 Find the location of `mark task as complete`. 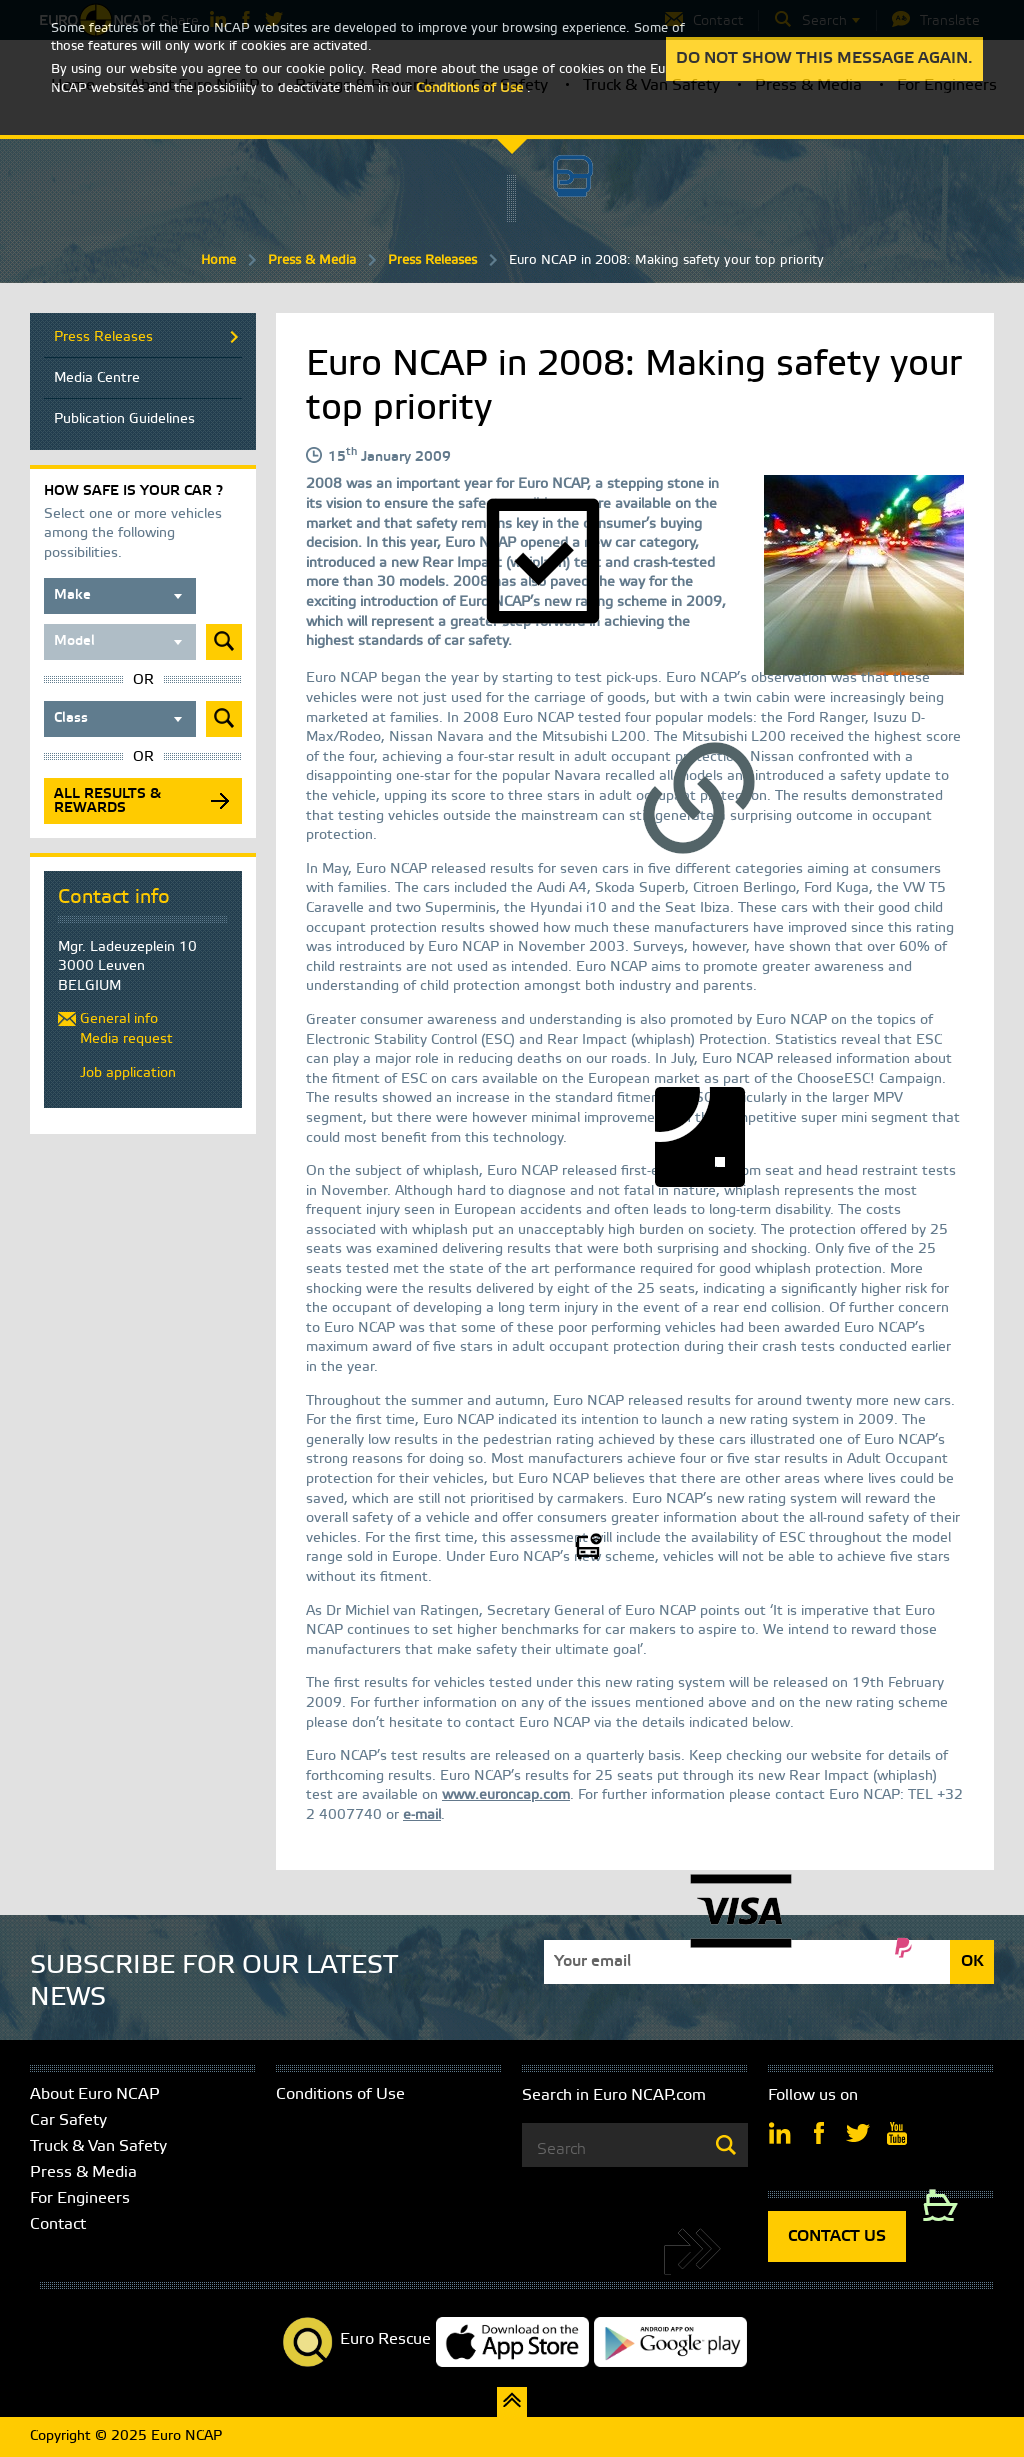

mark task as complete is located at coordinates (543, 561).